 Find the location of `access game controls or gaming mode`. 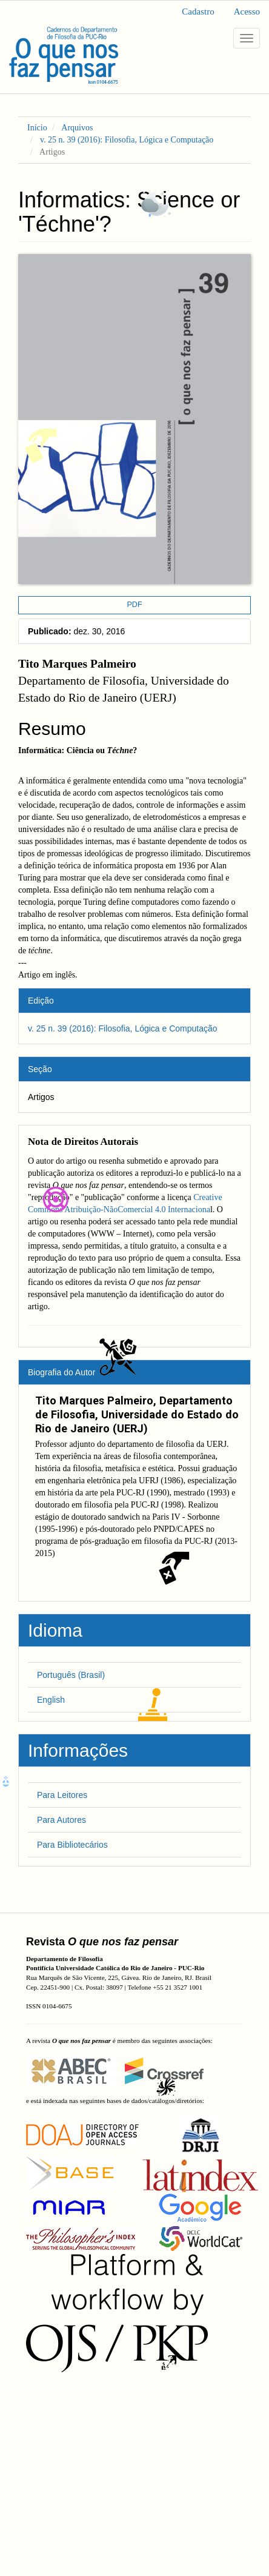

access game controls or gaming mode is located at coordinates (153, 1704).